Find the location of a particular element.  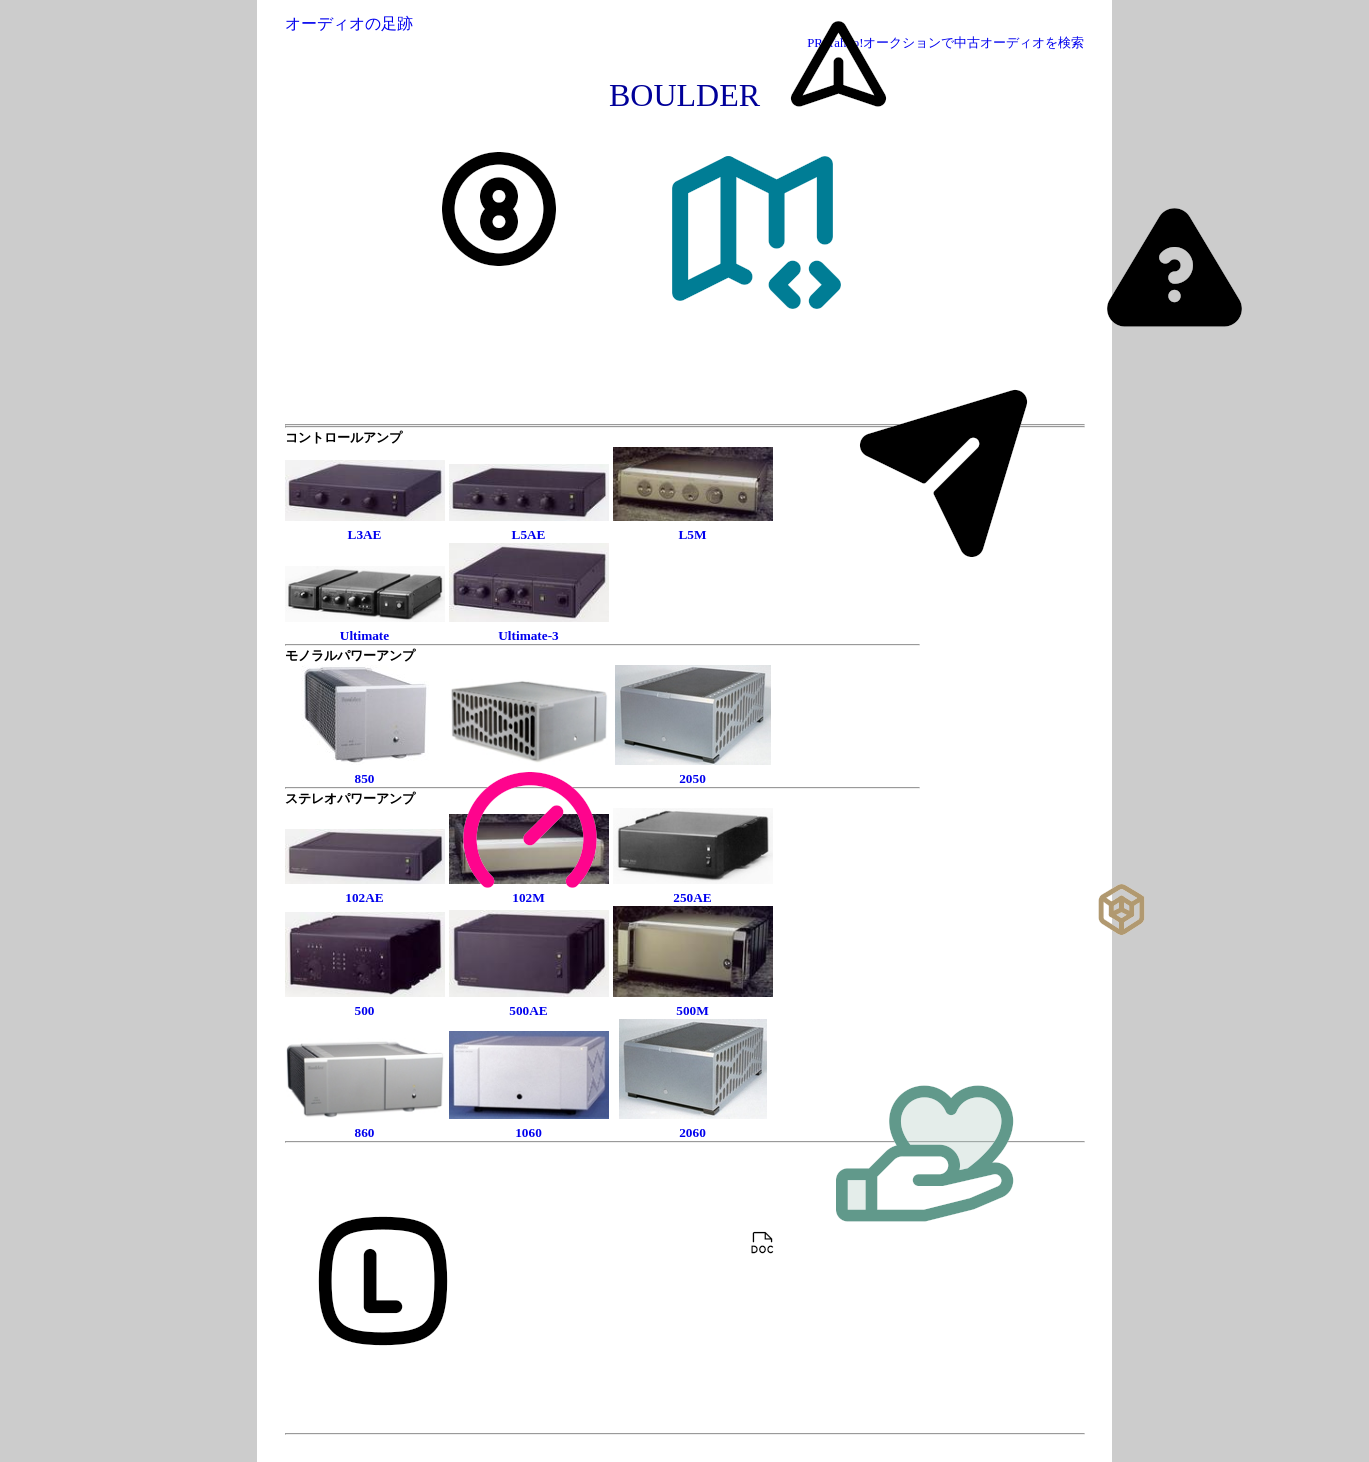

send a message or email is located at coordinates (838, 65).